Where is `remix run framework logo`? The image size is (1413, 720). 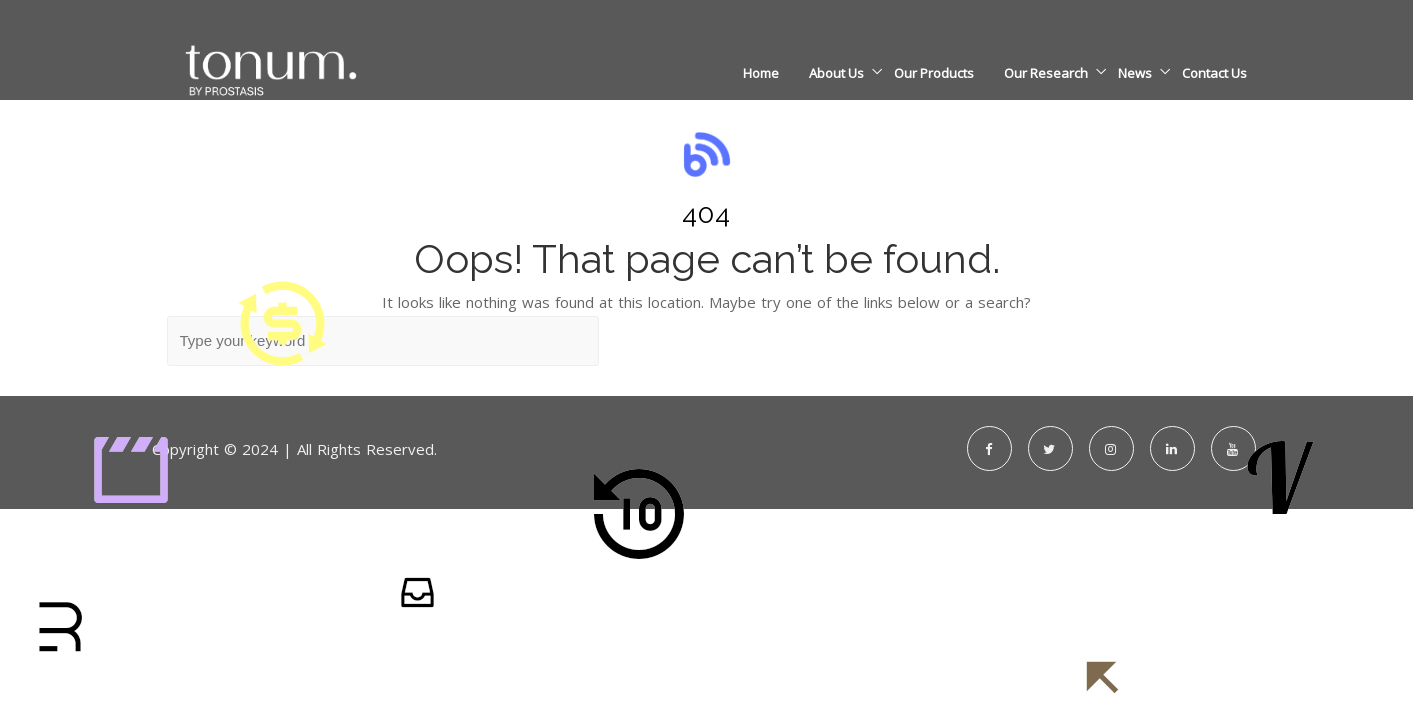 remix run framework logo is located at coordinates (60, 628).